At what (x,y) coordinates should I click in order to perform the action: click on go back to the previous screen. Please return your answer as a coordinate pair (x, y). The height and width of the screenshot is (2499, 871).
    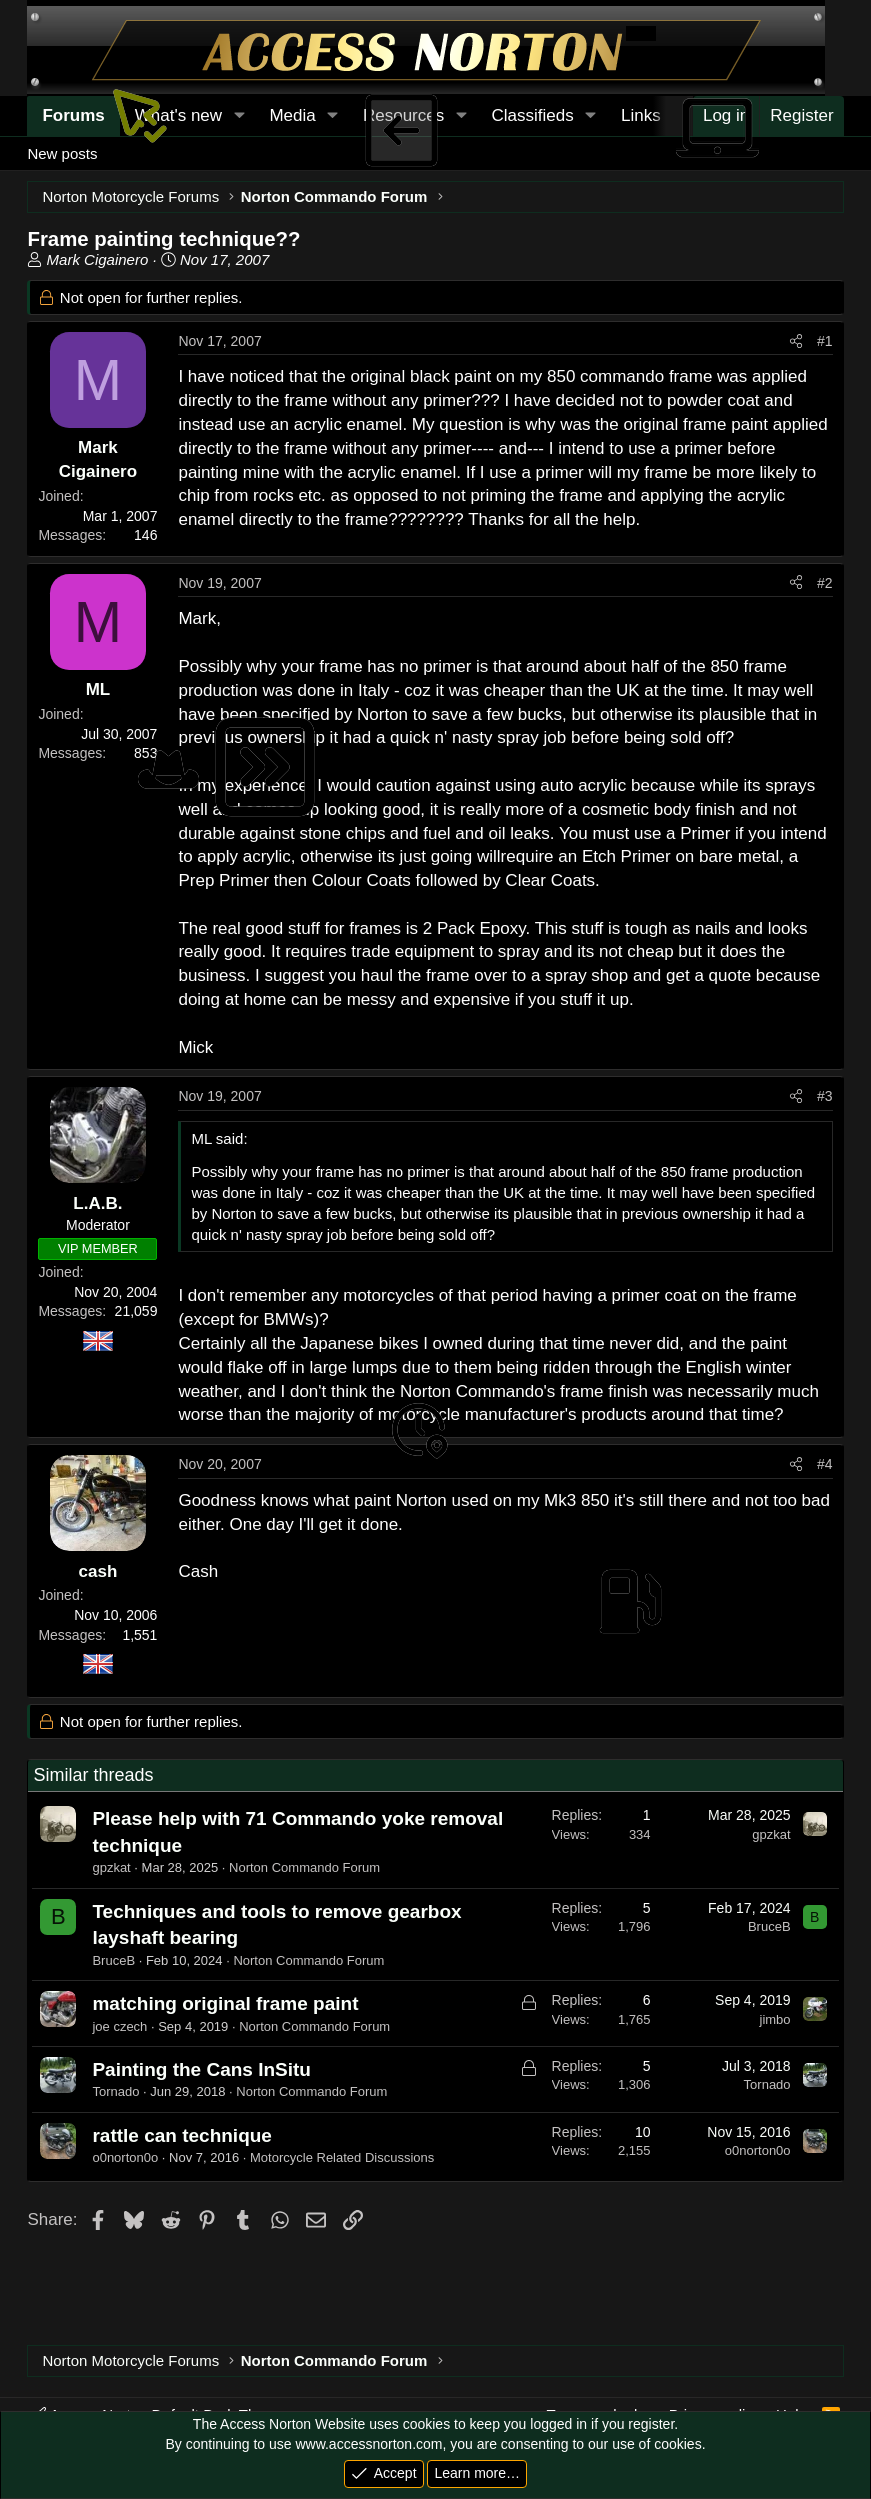
    Looking at the image, I should click on (401, 130).